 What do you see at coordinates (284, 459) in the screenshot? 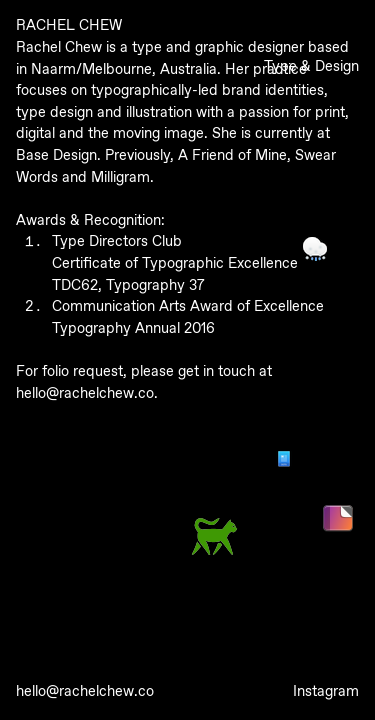
I see `a microsoft word template file (.dotx)` at bounding box center [284, 459].